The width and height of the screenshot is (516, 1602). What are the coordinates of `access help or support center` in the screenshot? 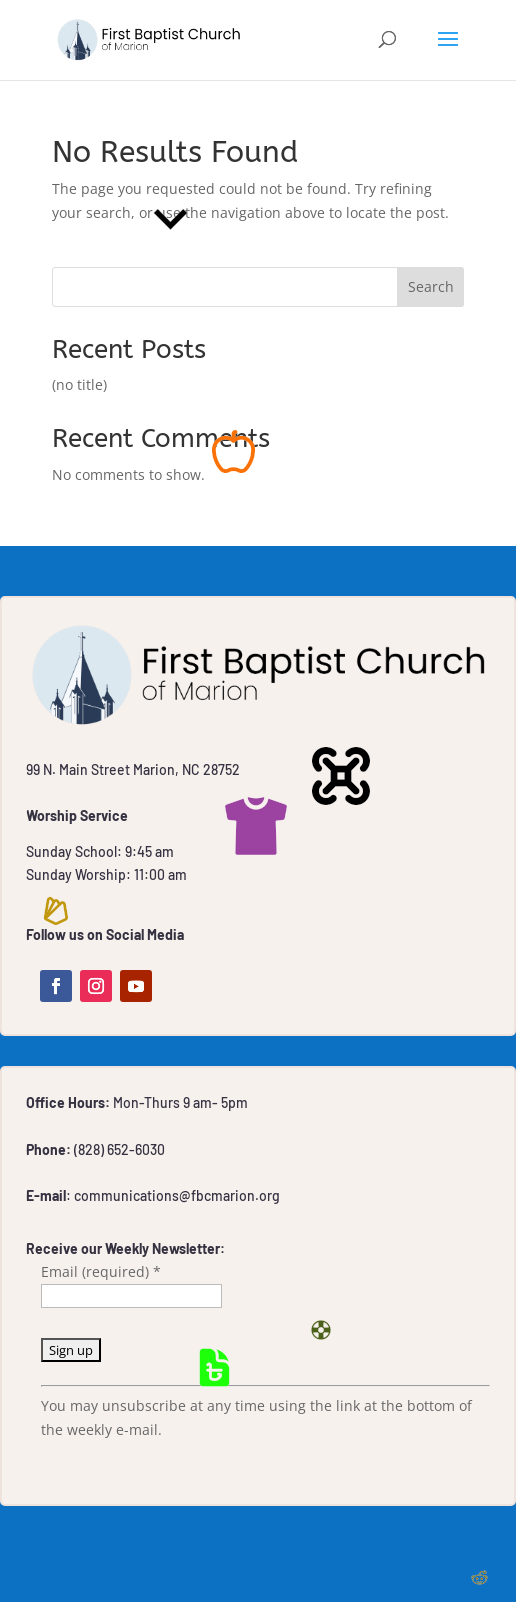 It's located at (321, 1330).